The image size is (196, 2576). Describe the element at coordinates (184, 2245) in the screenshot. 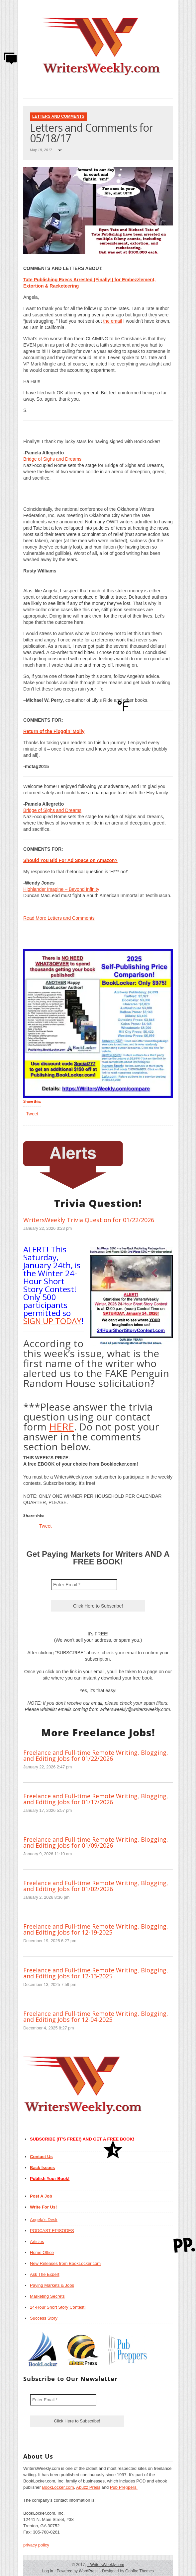

I see `paddy power logo - link to betting and gaming services` at that location.